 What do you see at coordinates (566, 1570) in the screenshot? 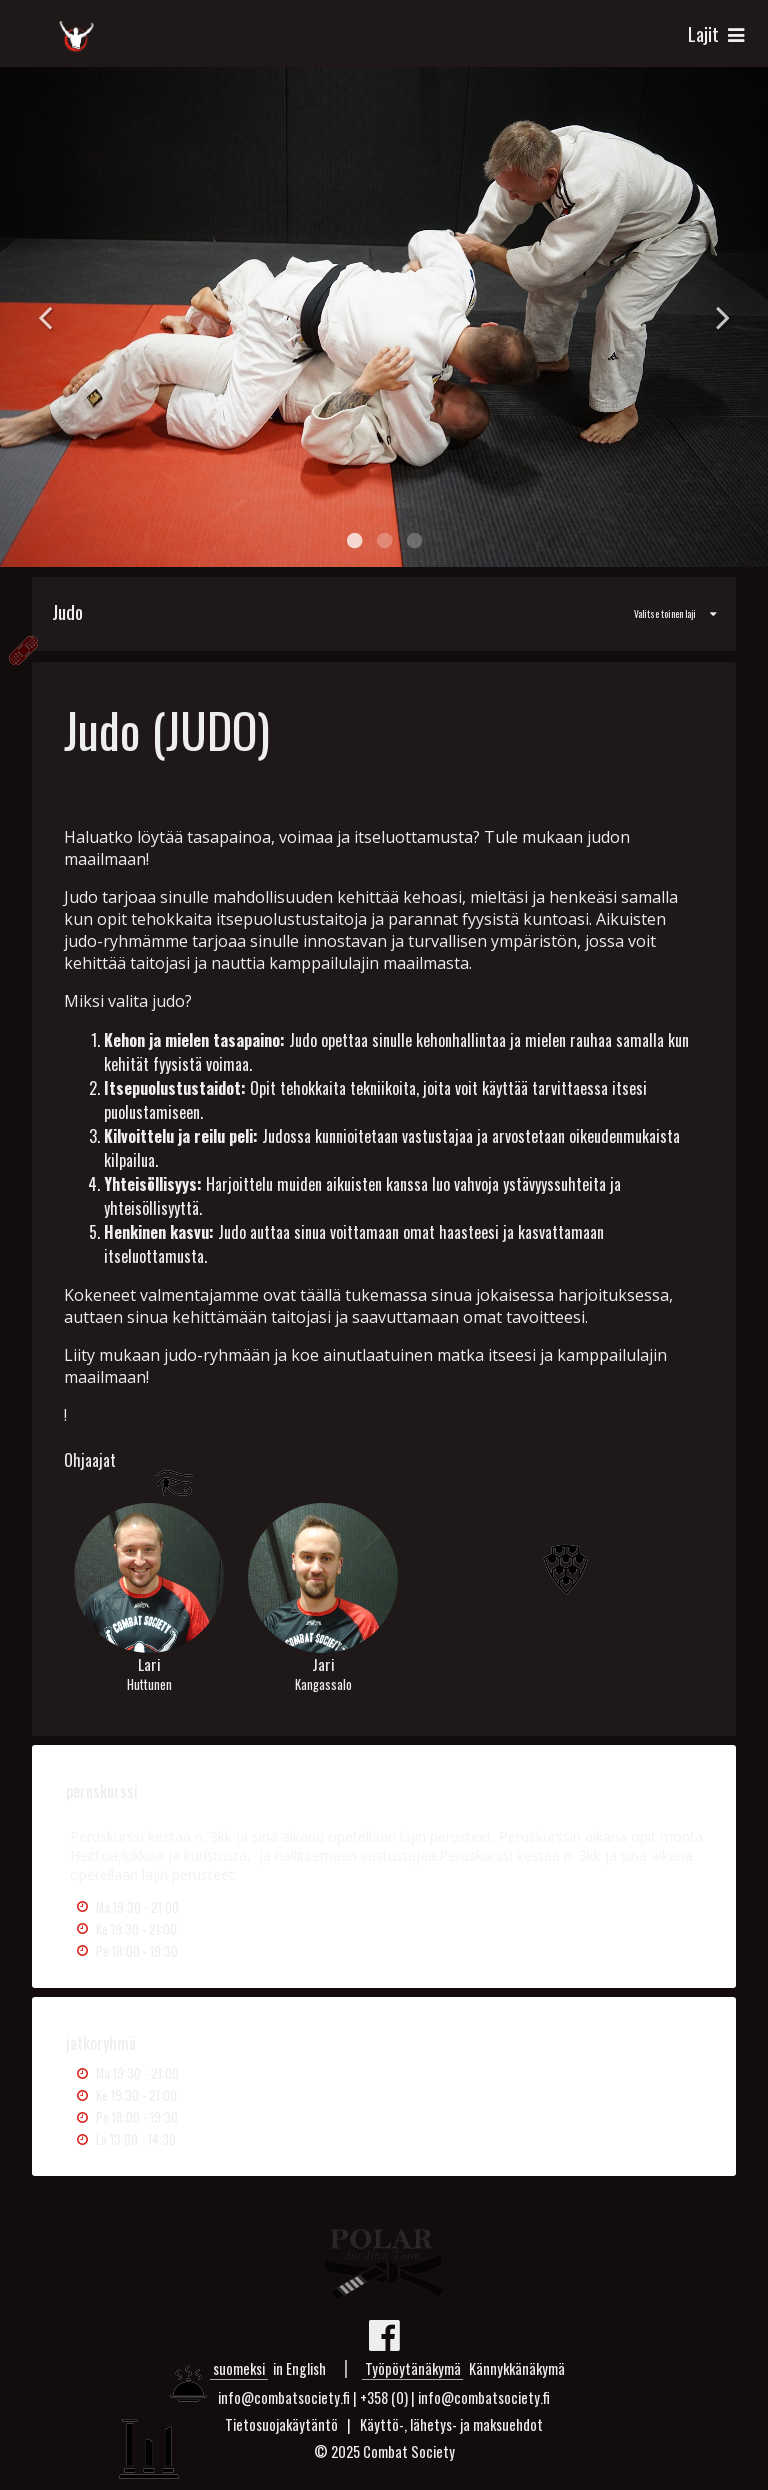
I see `activate energy shield or defensive ability` at bounding box center [566, 1570].